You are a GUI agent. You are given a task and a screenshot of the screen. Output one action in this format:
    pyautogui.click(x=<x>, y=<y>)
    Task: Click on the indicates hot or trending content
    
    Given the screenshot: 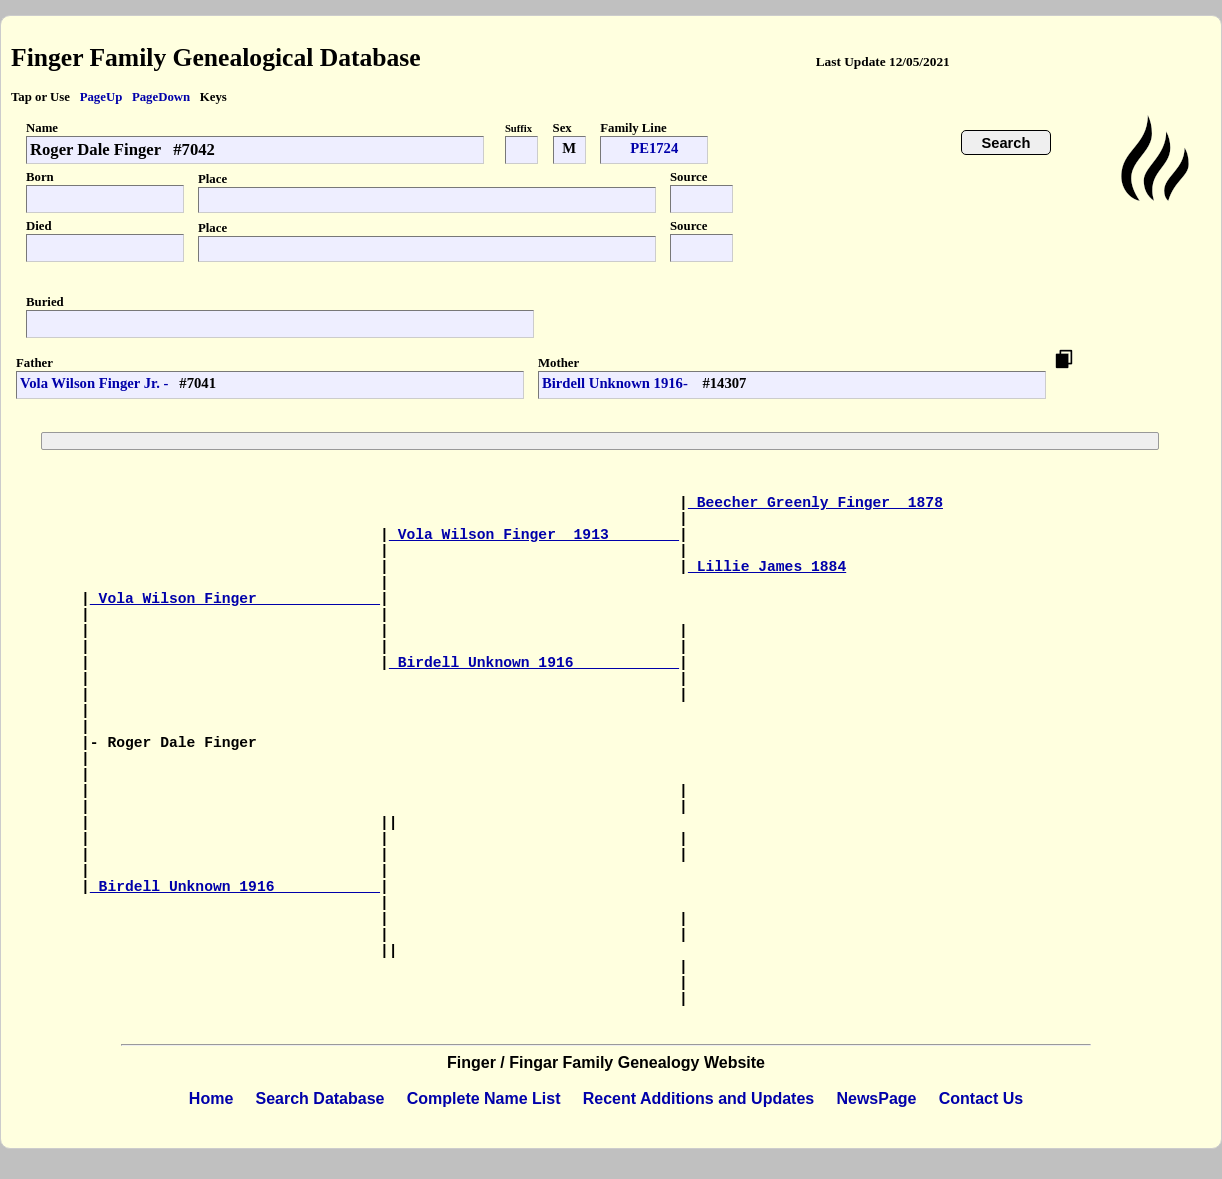 What is the action you would take?
    pyautogui.click(x=1156, y=160)
    